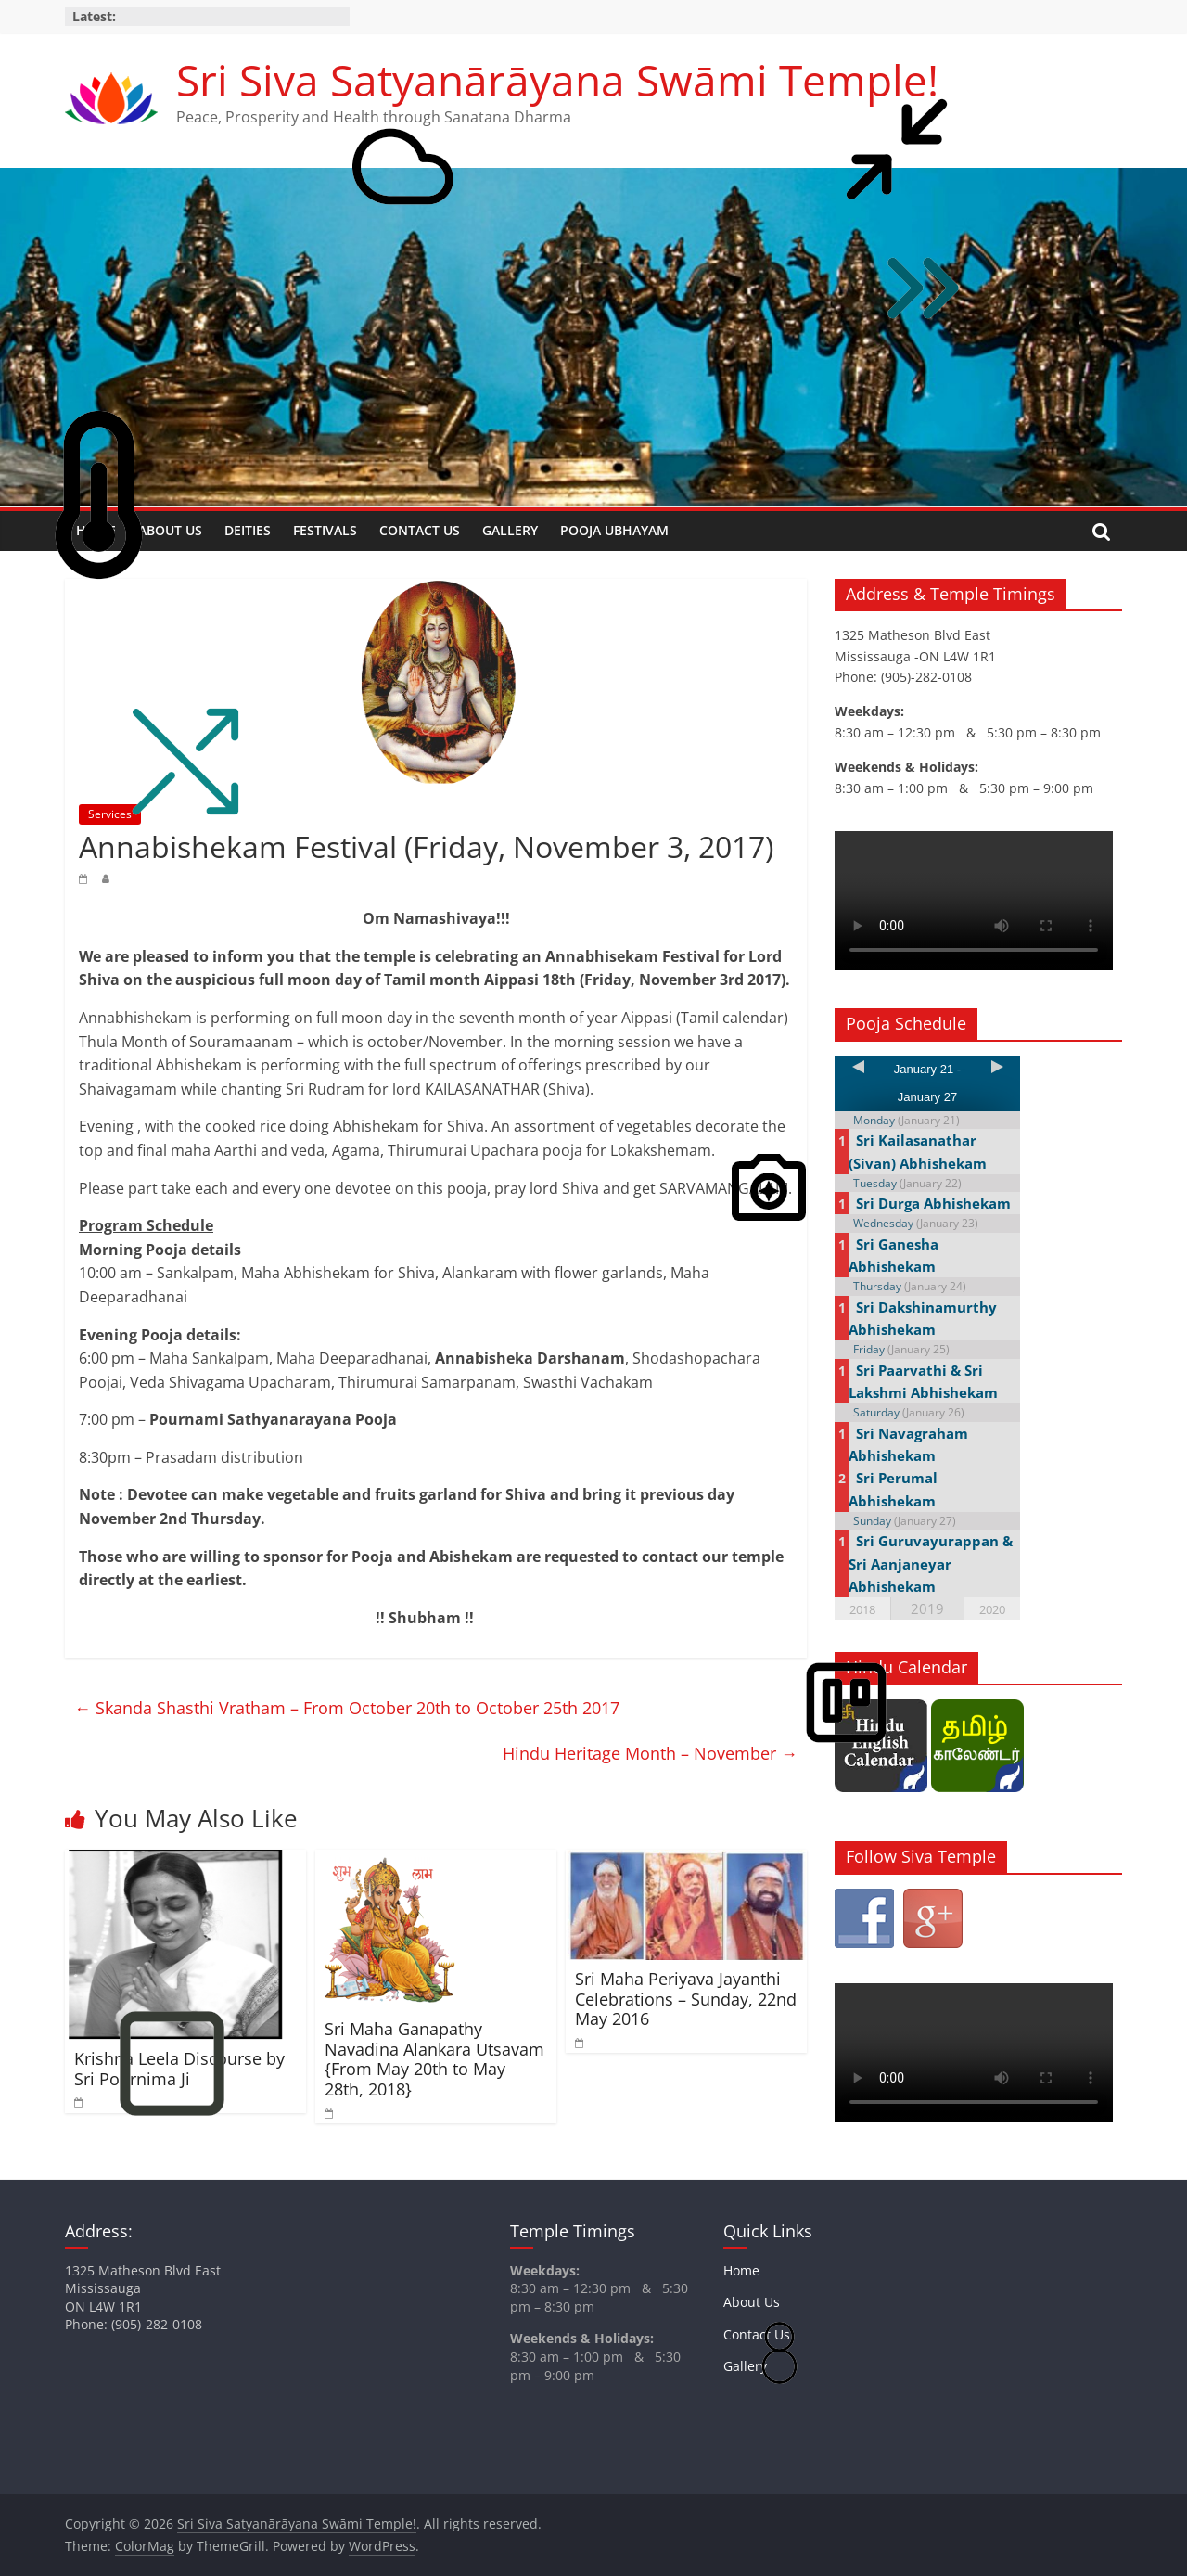 The width and height of the screenshot is (1187, 2576). I want to click on indicates the number eight in a list or ranking, so click(779, 2352).